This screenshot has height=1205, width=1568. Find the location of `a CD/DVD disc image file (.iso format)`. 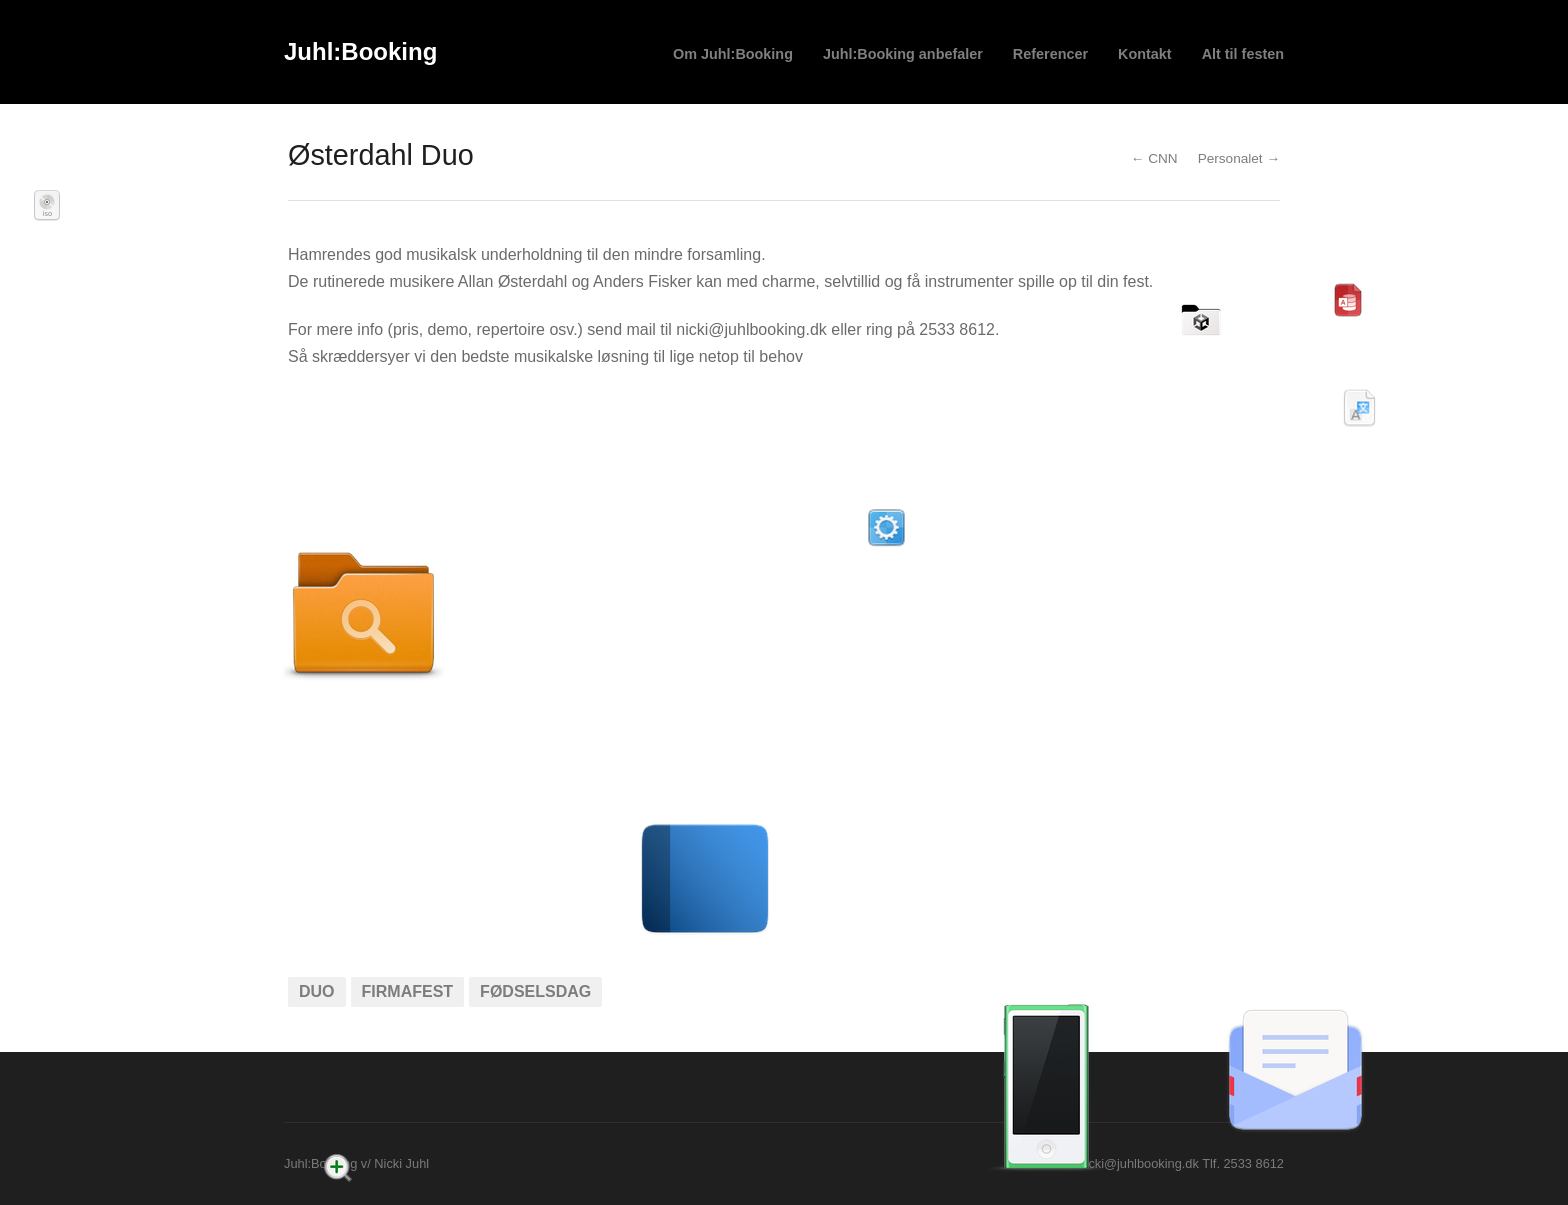

a CD/DVD disc image file (.iso format) is located at coordinates (47, 205).